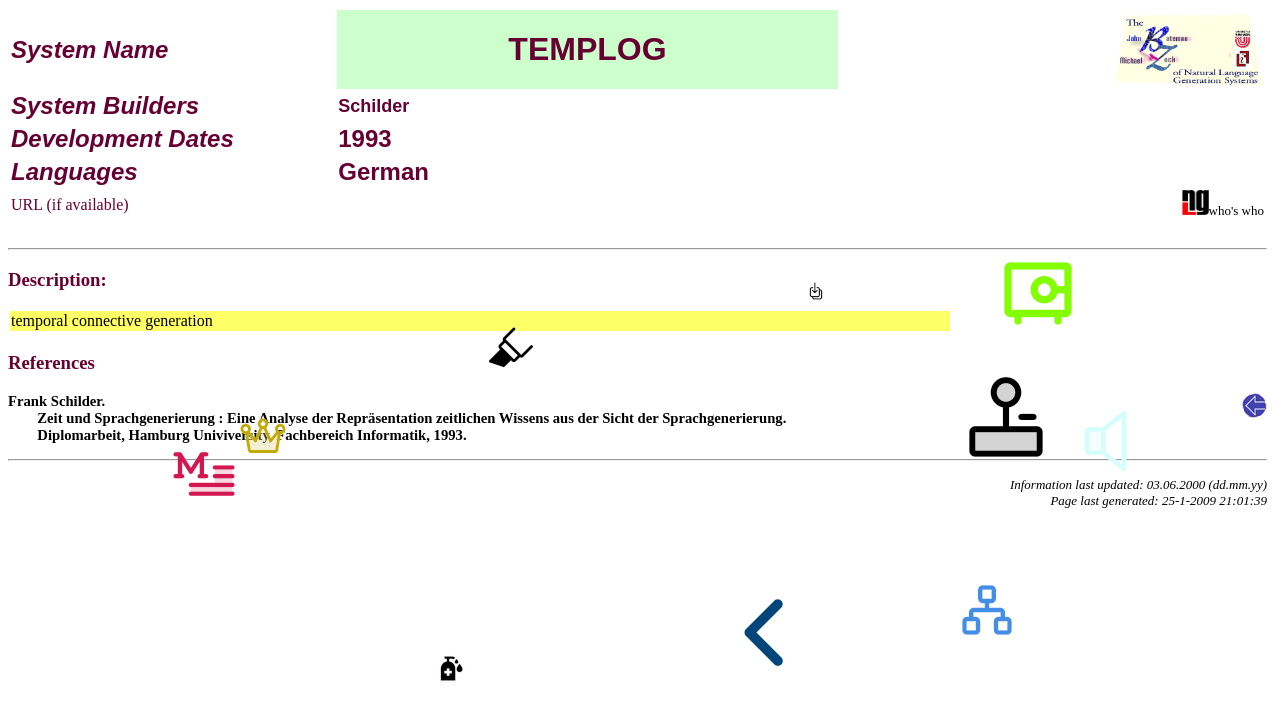 This screenshot has height=720, width=1275. Describe the element at coordinates (1038, 291) in the screenshot. I see `access secure storage or vault` at that location.